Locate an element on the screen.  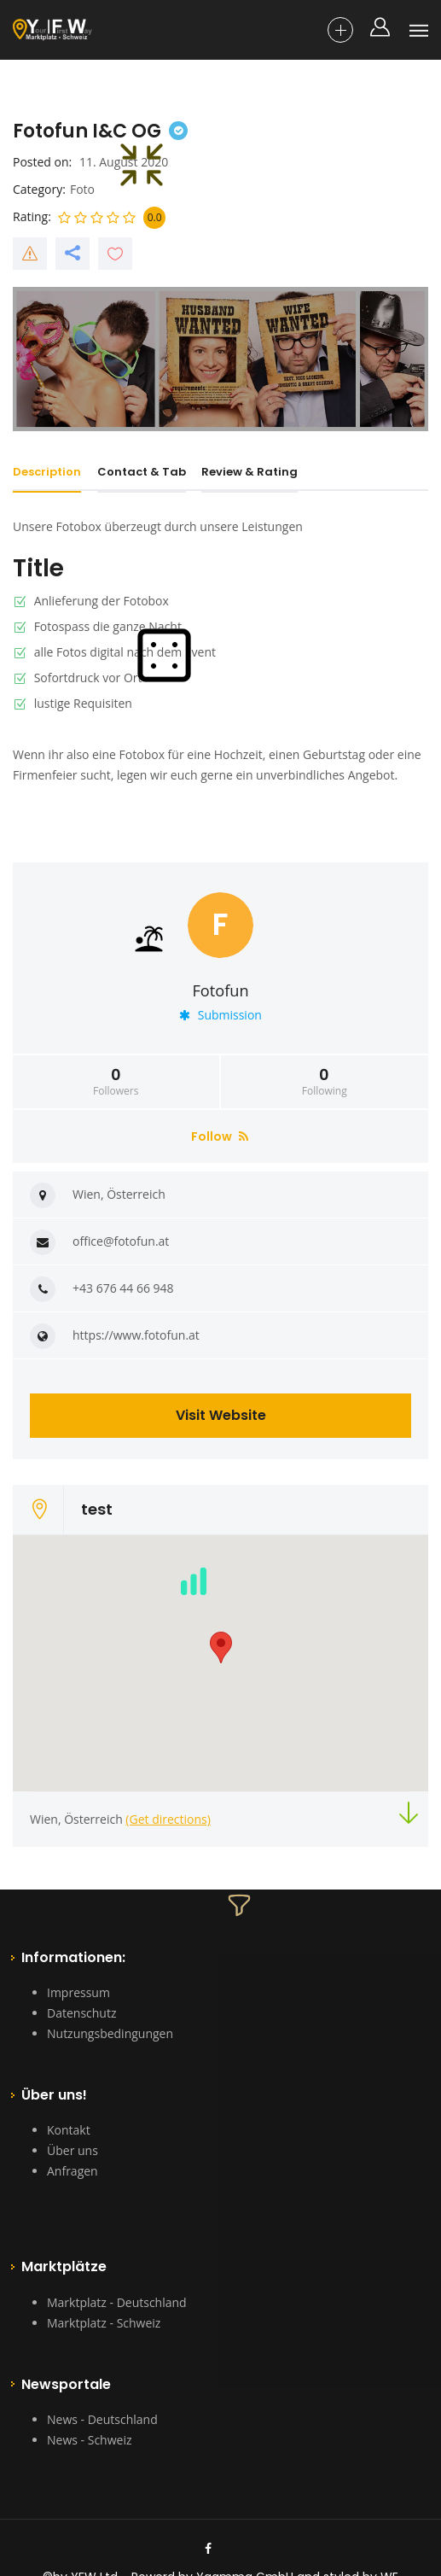
scroll down or view more content is located at coordinates (409, 1813).